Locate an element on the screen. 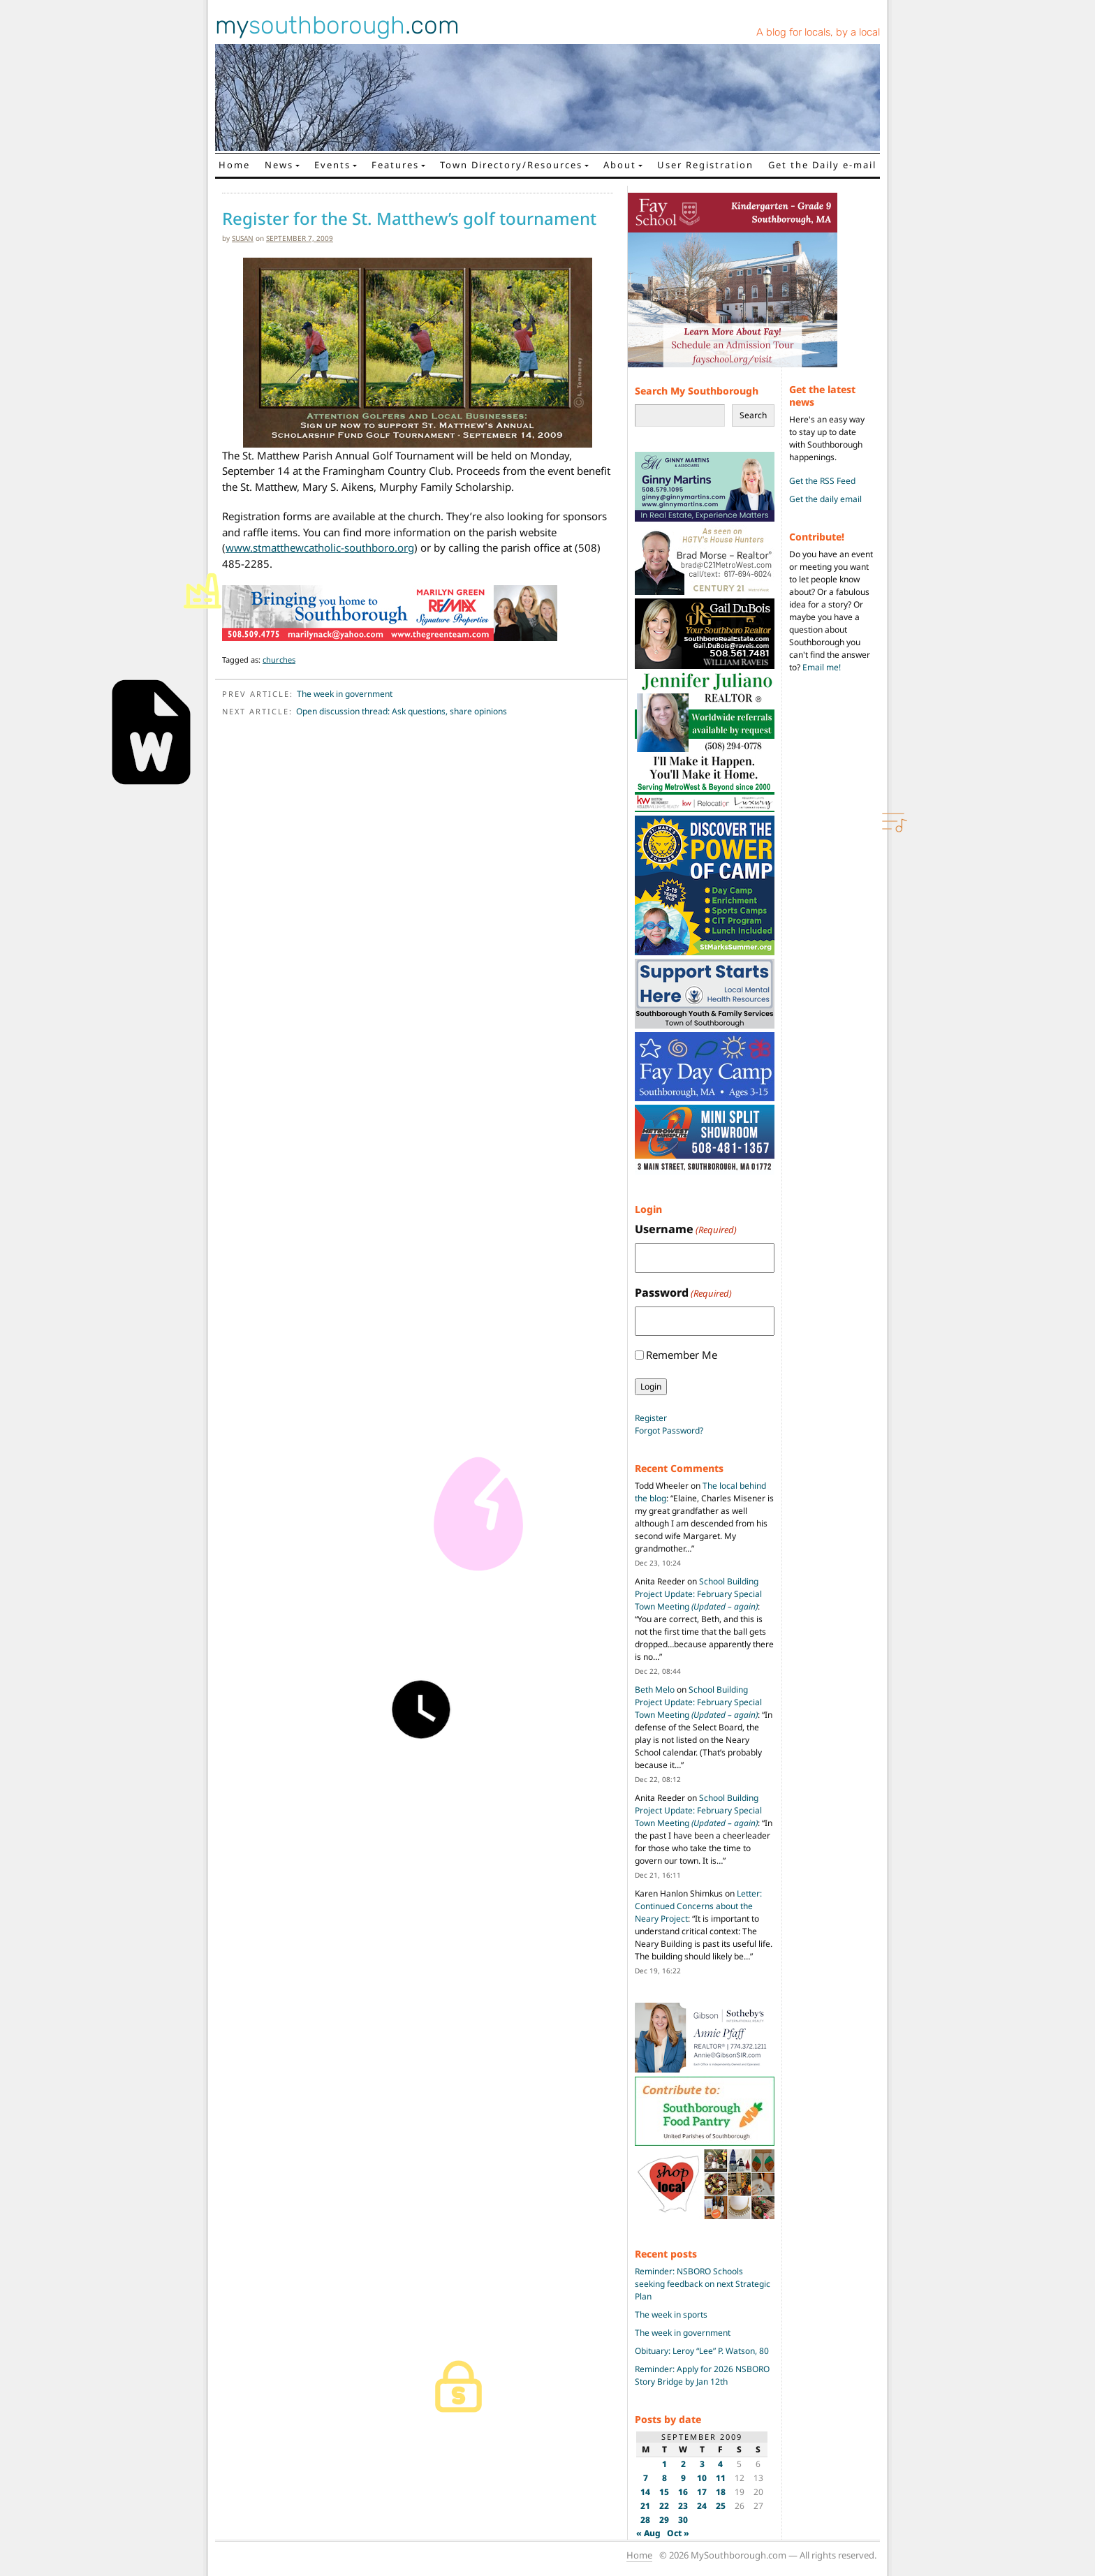 This screenshot has height=2576, width=1095. open a Microsoft Word document is located at coordinates (151, 732).